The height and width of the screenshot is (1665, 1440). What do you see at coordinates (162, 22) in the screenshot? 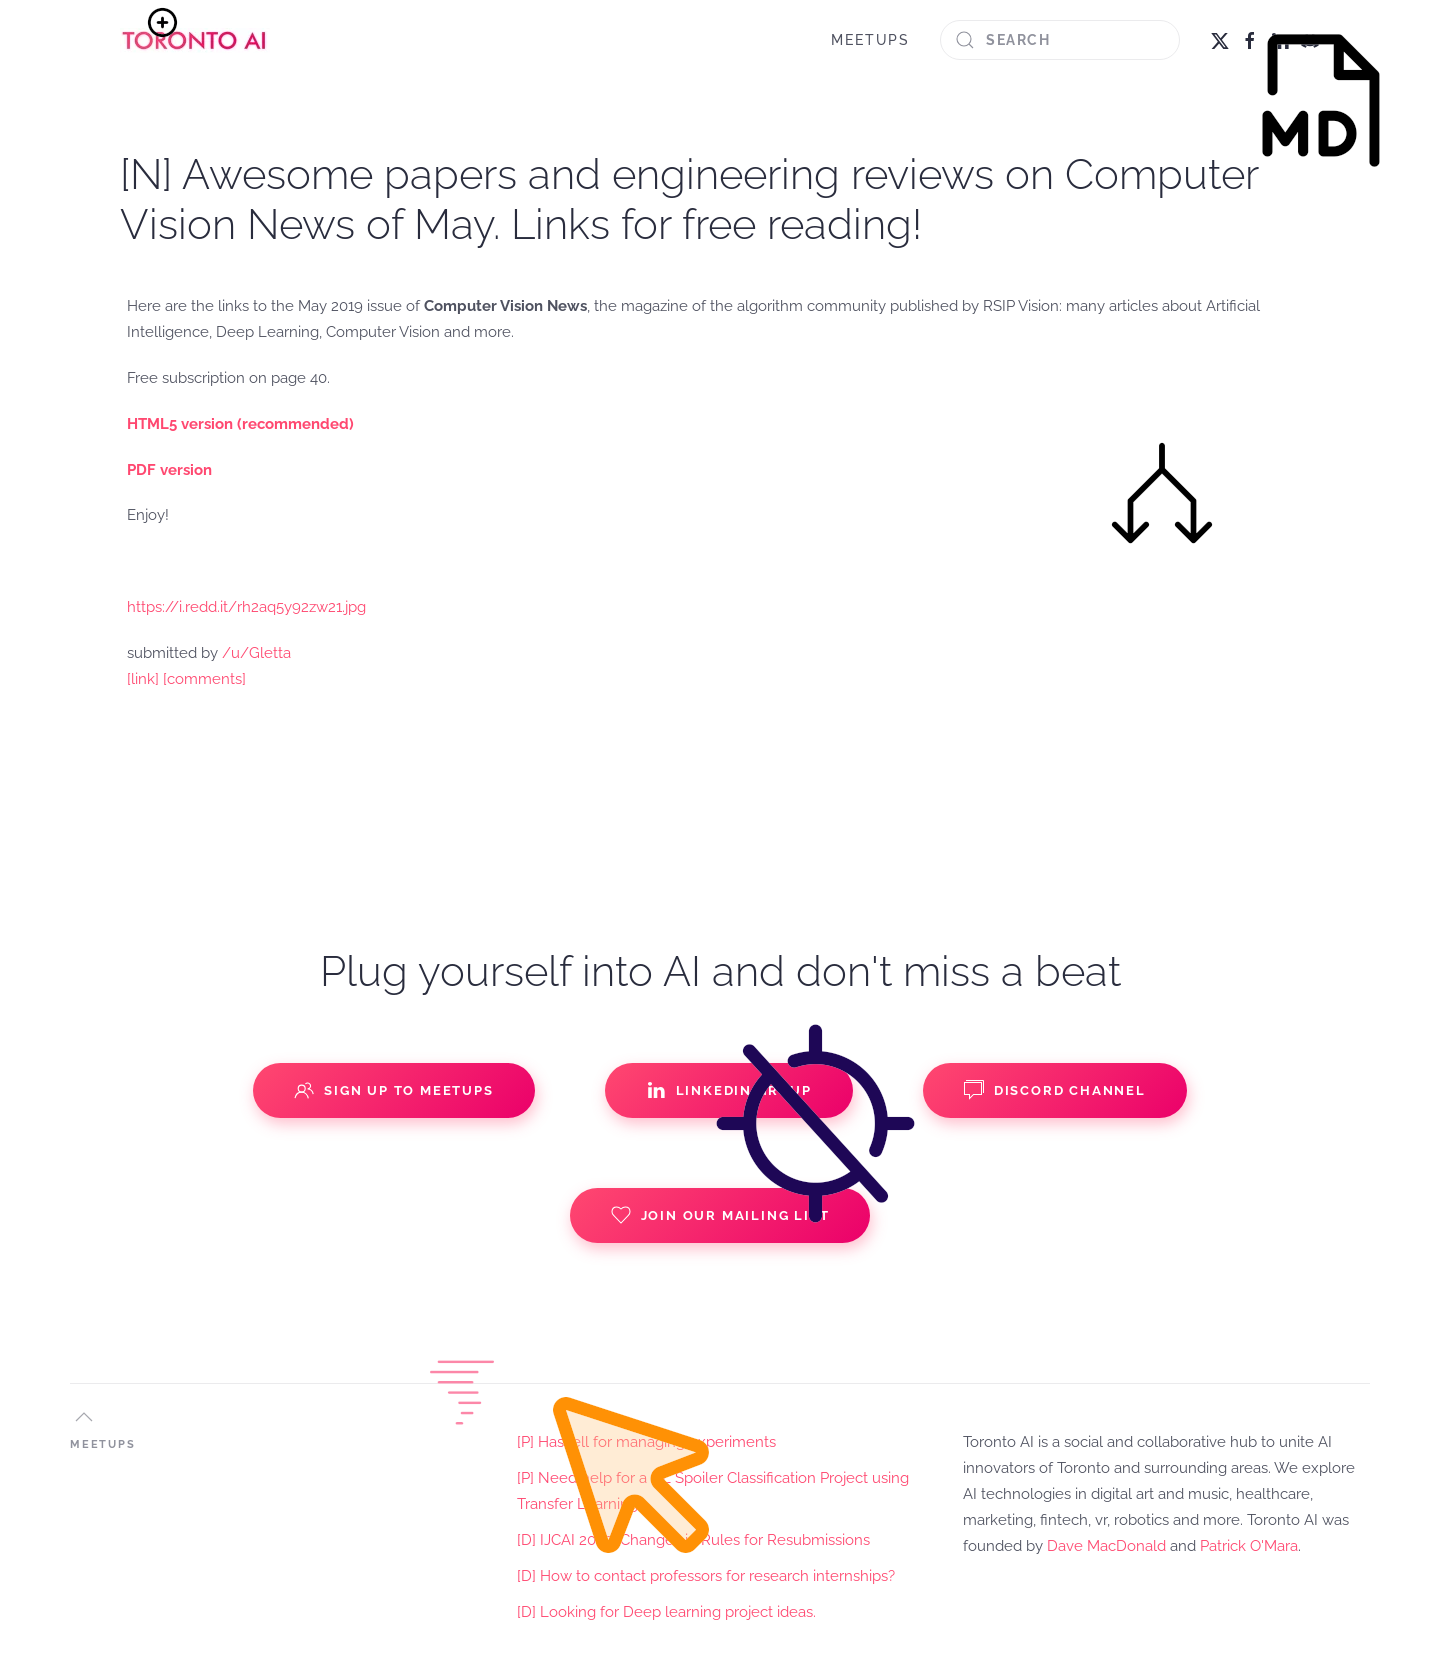
I see `add a new item` at bounding box center [162, 22].